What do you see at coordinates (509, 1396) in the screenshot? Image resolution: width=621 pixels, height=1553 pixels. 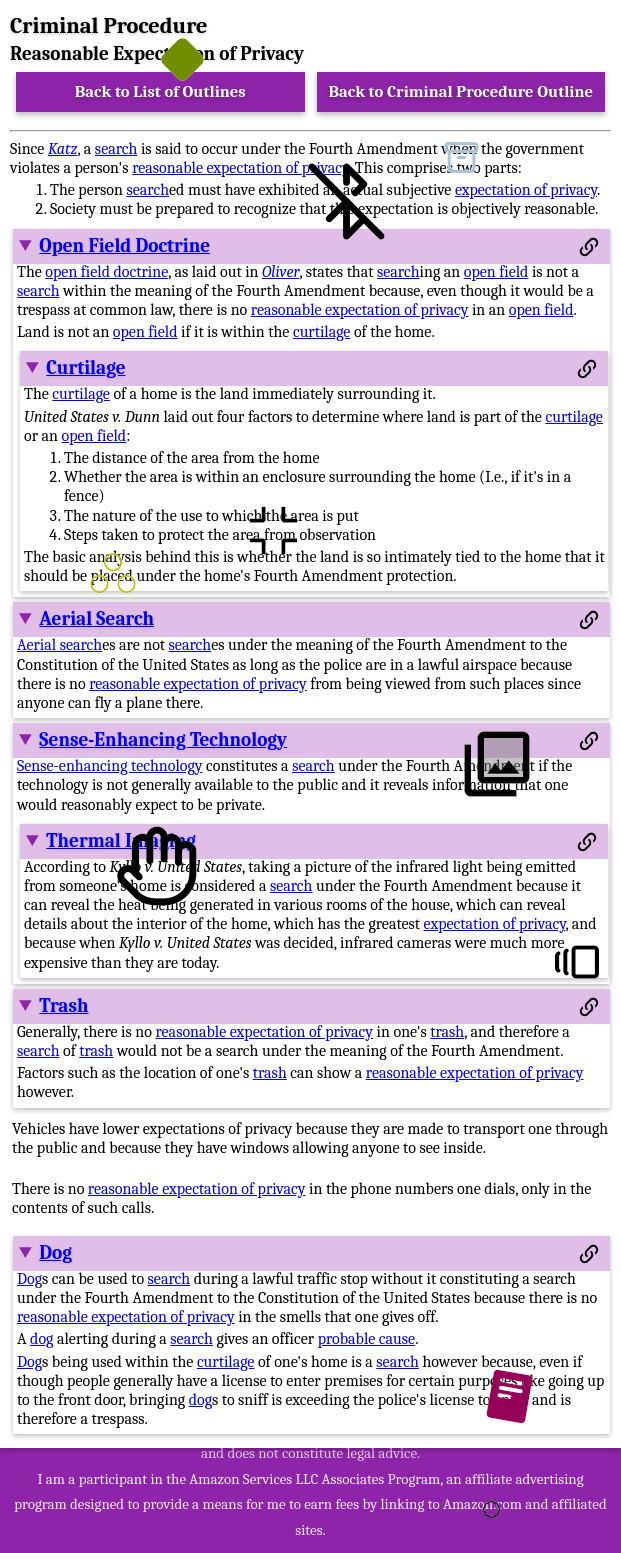 I see `view or access your resume/CV` at bounding box center [509, 1396].